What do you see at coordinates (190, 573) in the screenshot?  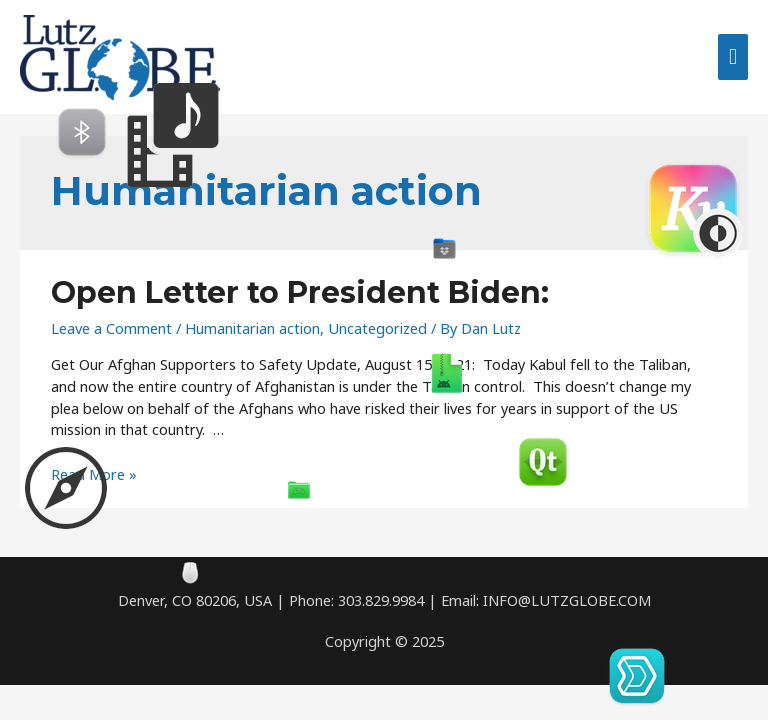 I see `mouse input device settings` at bounding box center [190, 573].